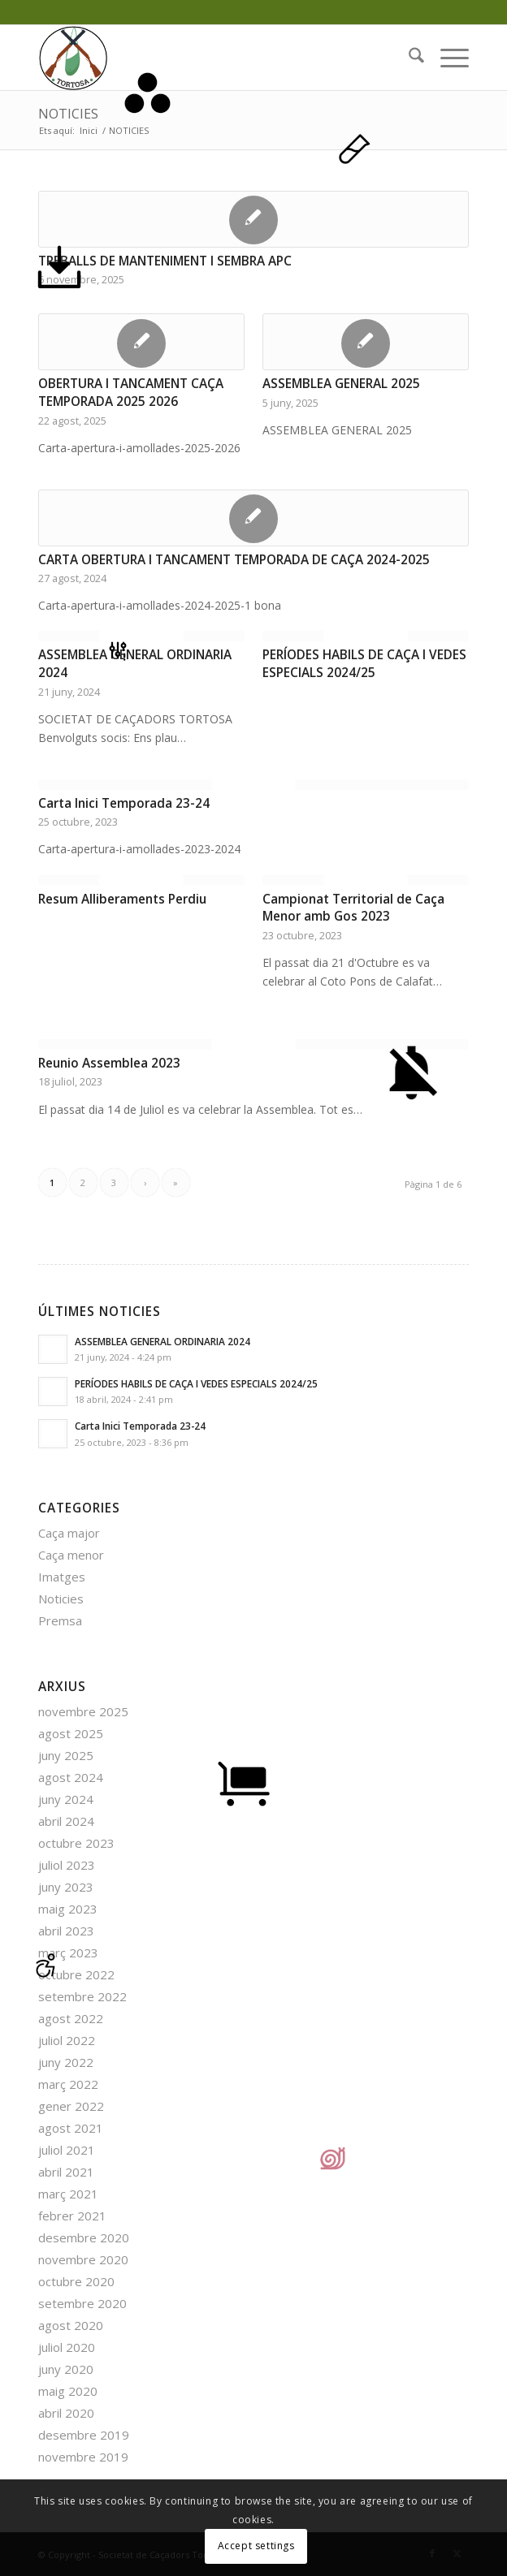 The height and width of the screenshot is (2576, 507). Describe the element at coordinates (243, 1781) in the screenshot. I see `view your shopping cart` at that location.